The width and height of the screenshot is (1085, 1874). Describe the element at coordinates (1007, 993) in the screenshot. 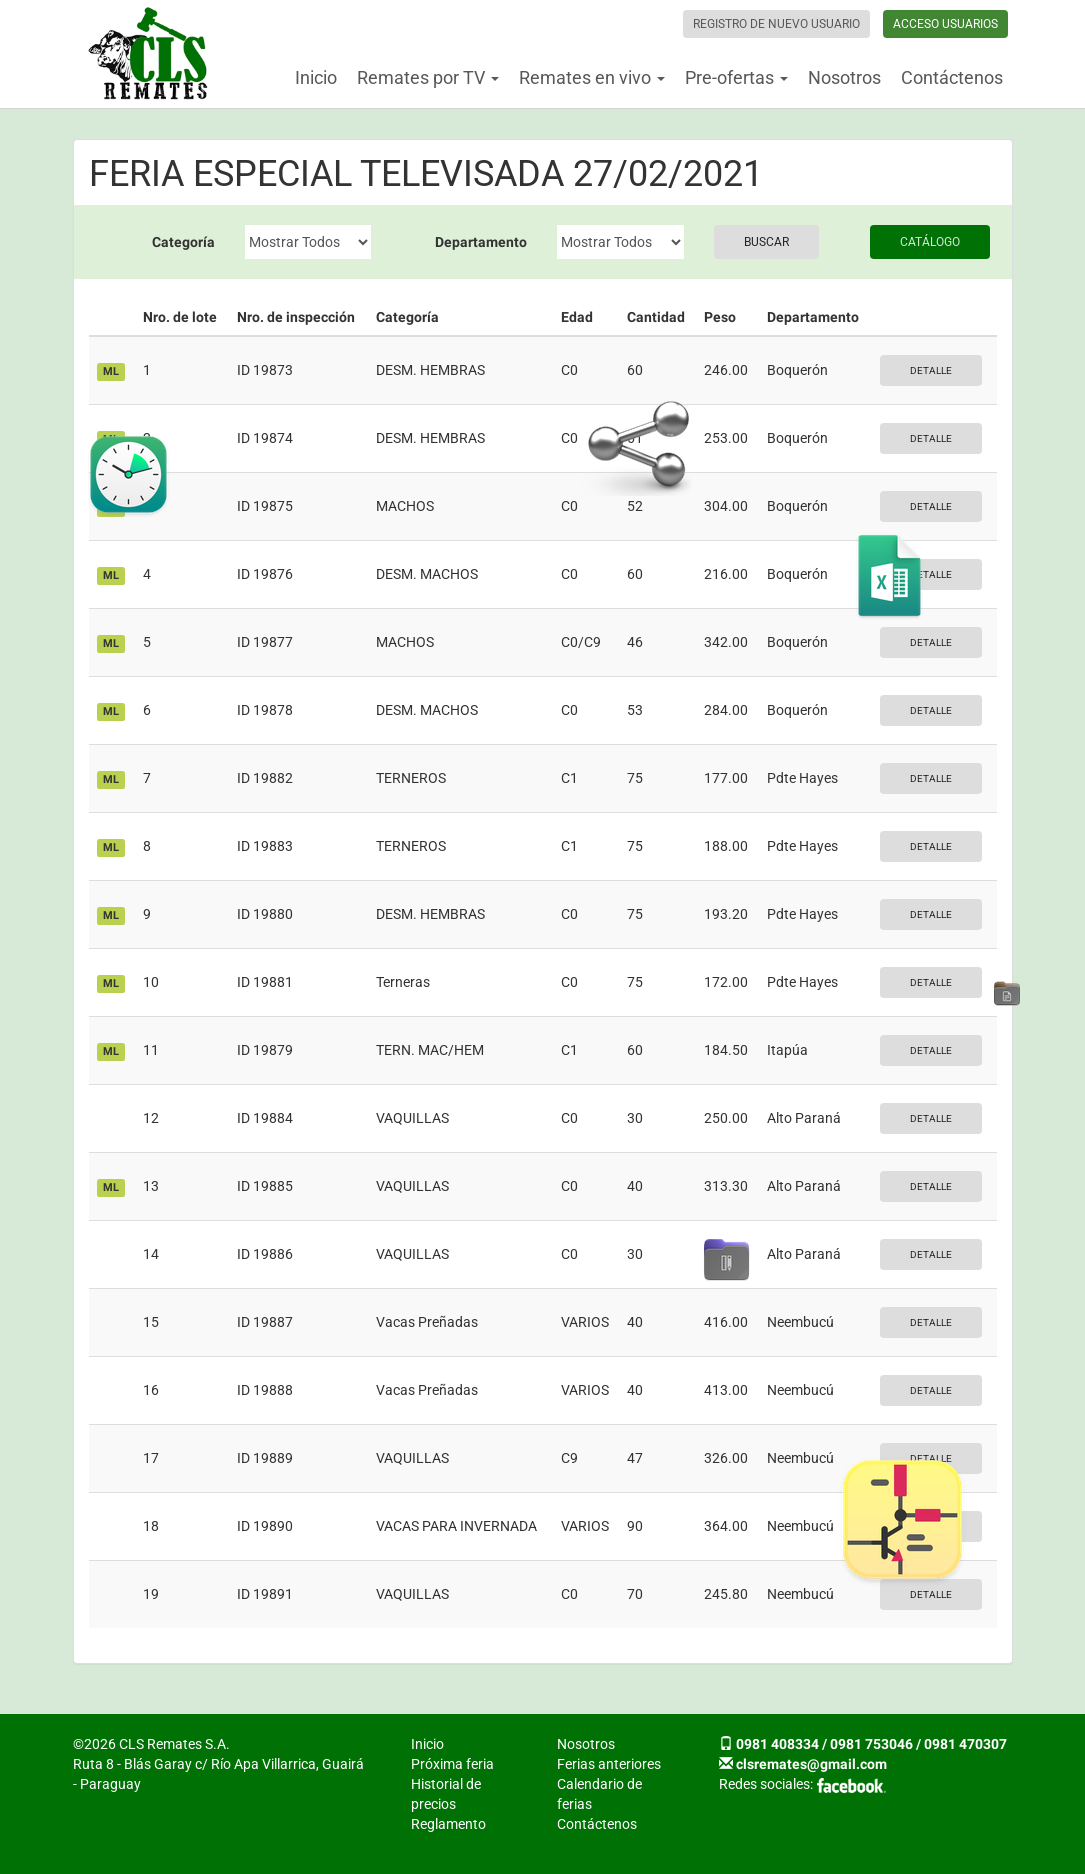

I see `open your documents folder` at that location.